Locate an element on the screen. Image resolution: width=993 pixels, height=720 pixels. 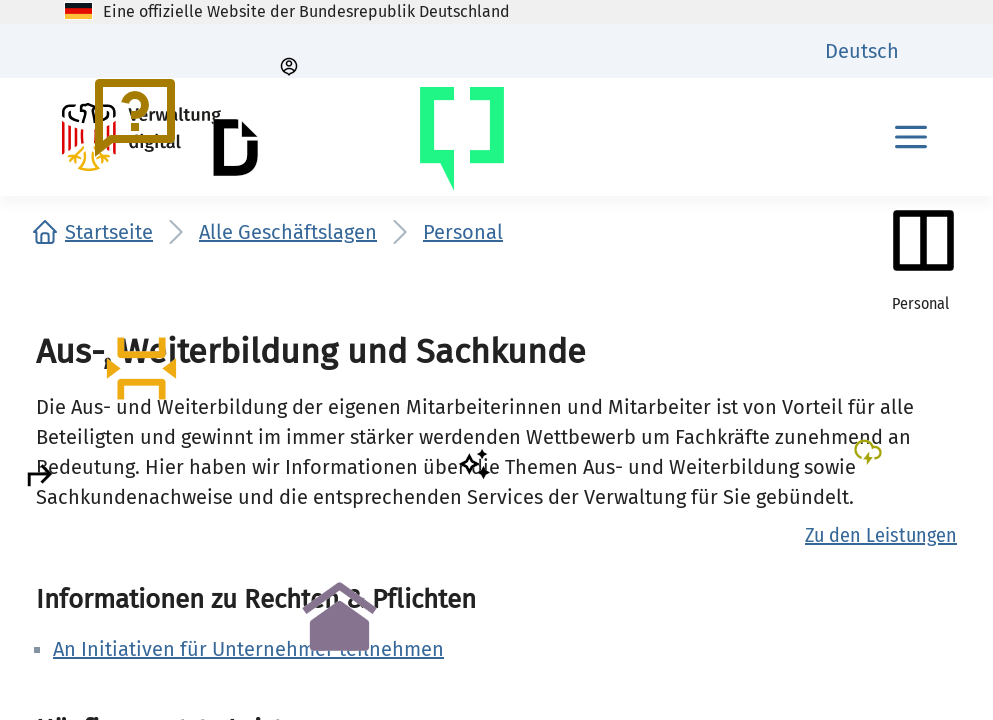
dochub logo - access document signing and editing platform is located at coordinates (236, 147).